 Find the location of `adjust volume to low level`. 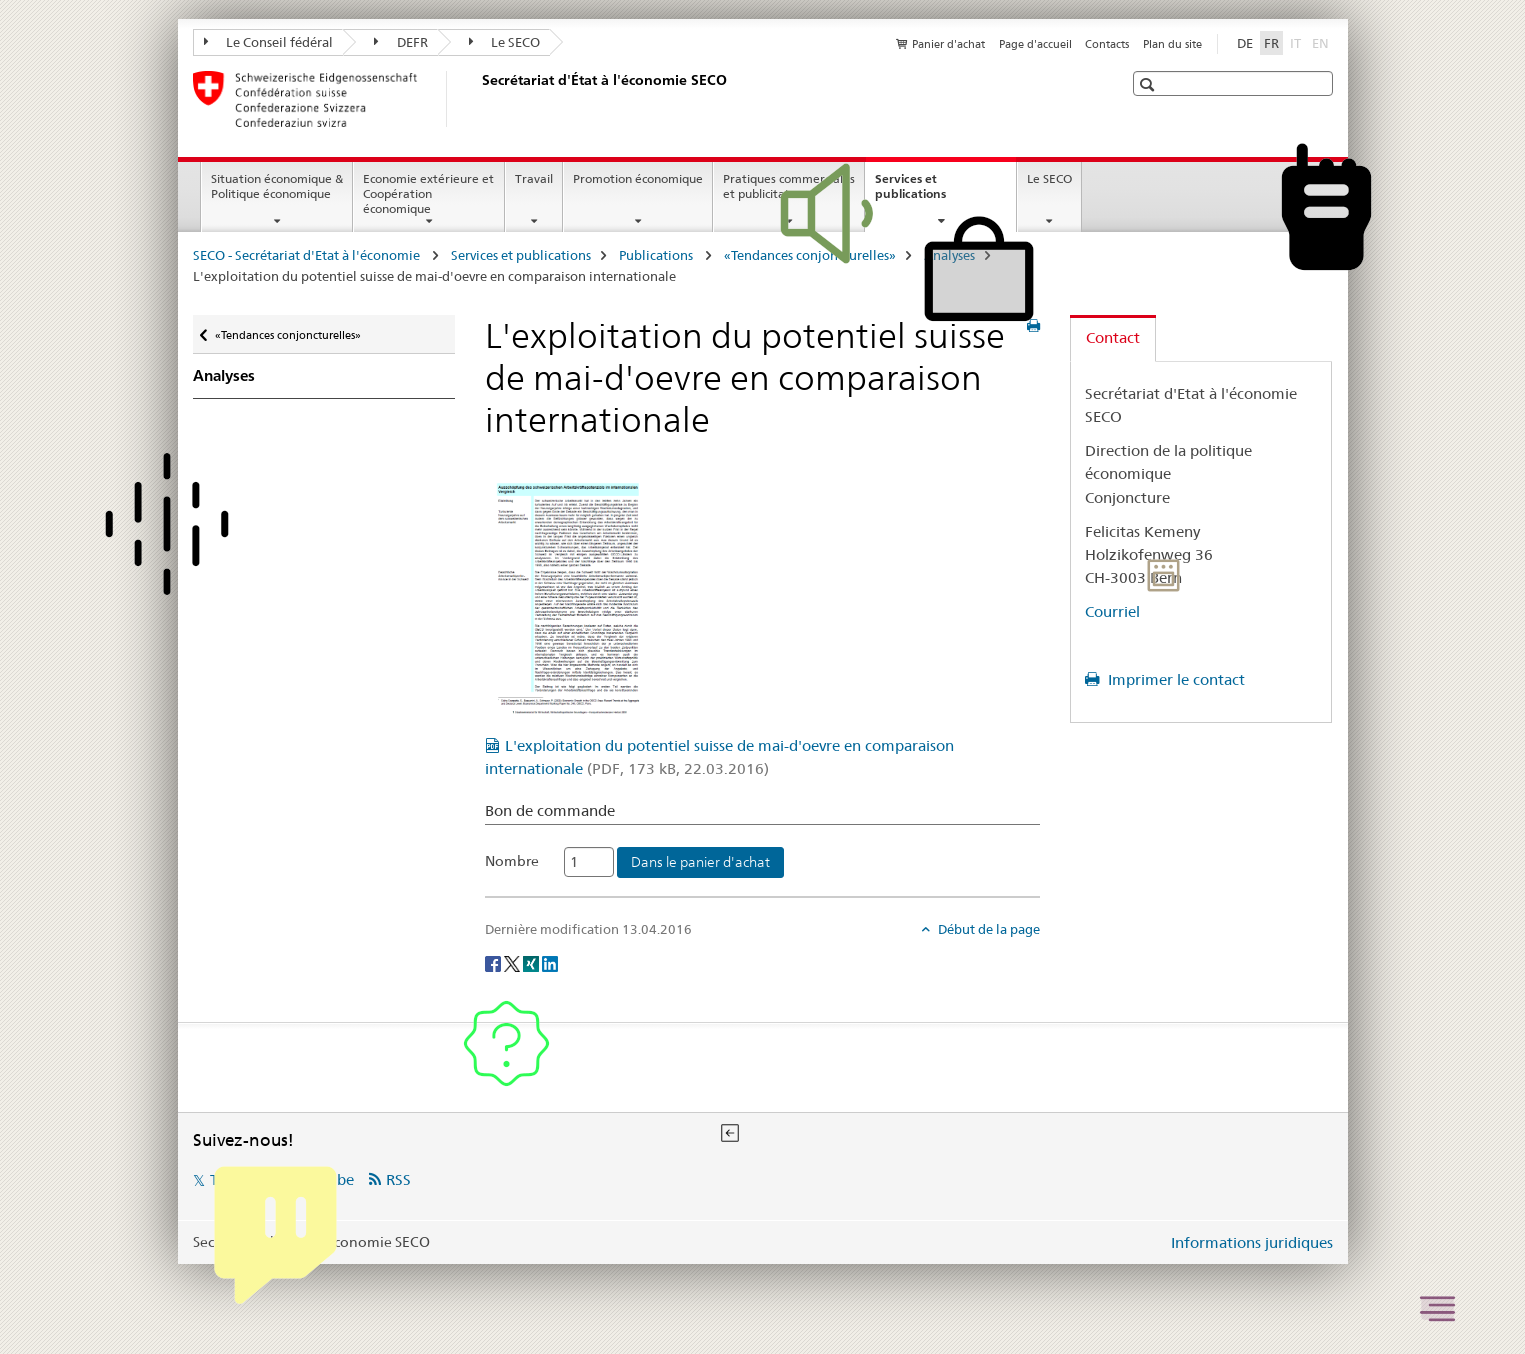

adjust volume to low level is located at coordinates (834, 213).